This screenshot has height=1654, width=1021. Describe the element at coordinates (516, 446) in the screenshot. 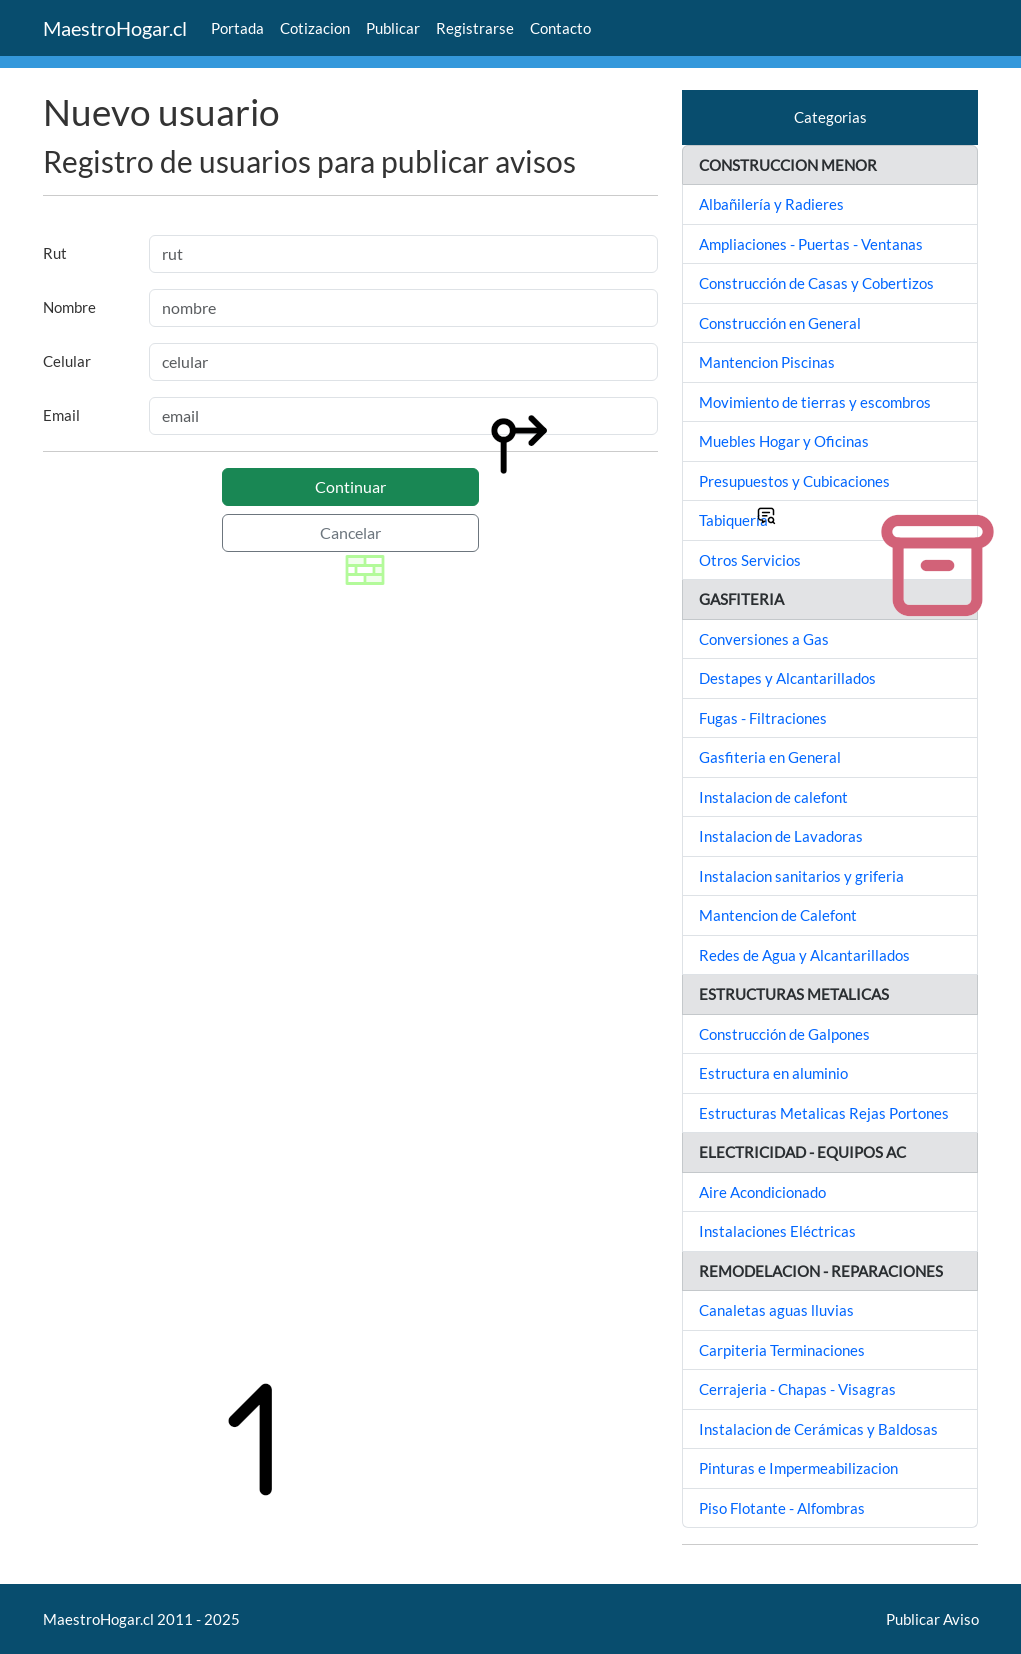

I see `take the right exit at the roundabout` at that location.